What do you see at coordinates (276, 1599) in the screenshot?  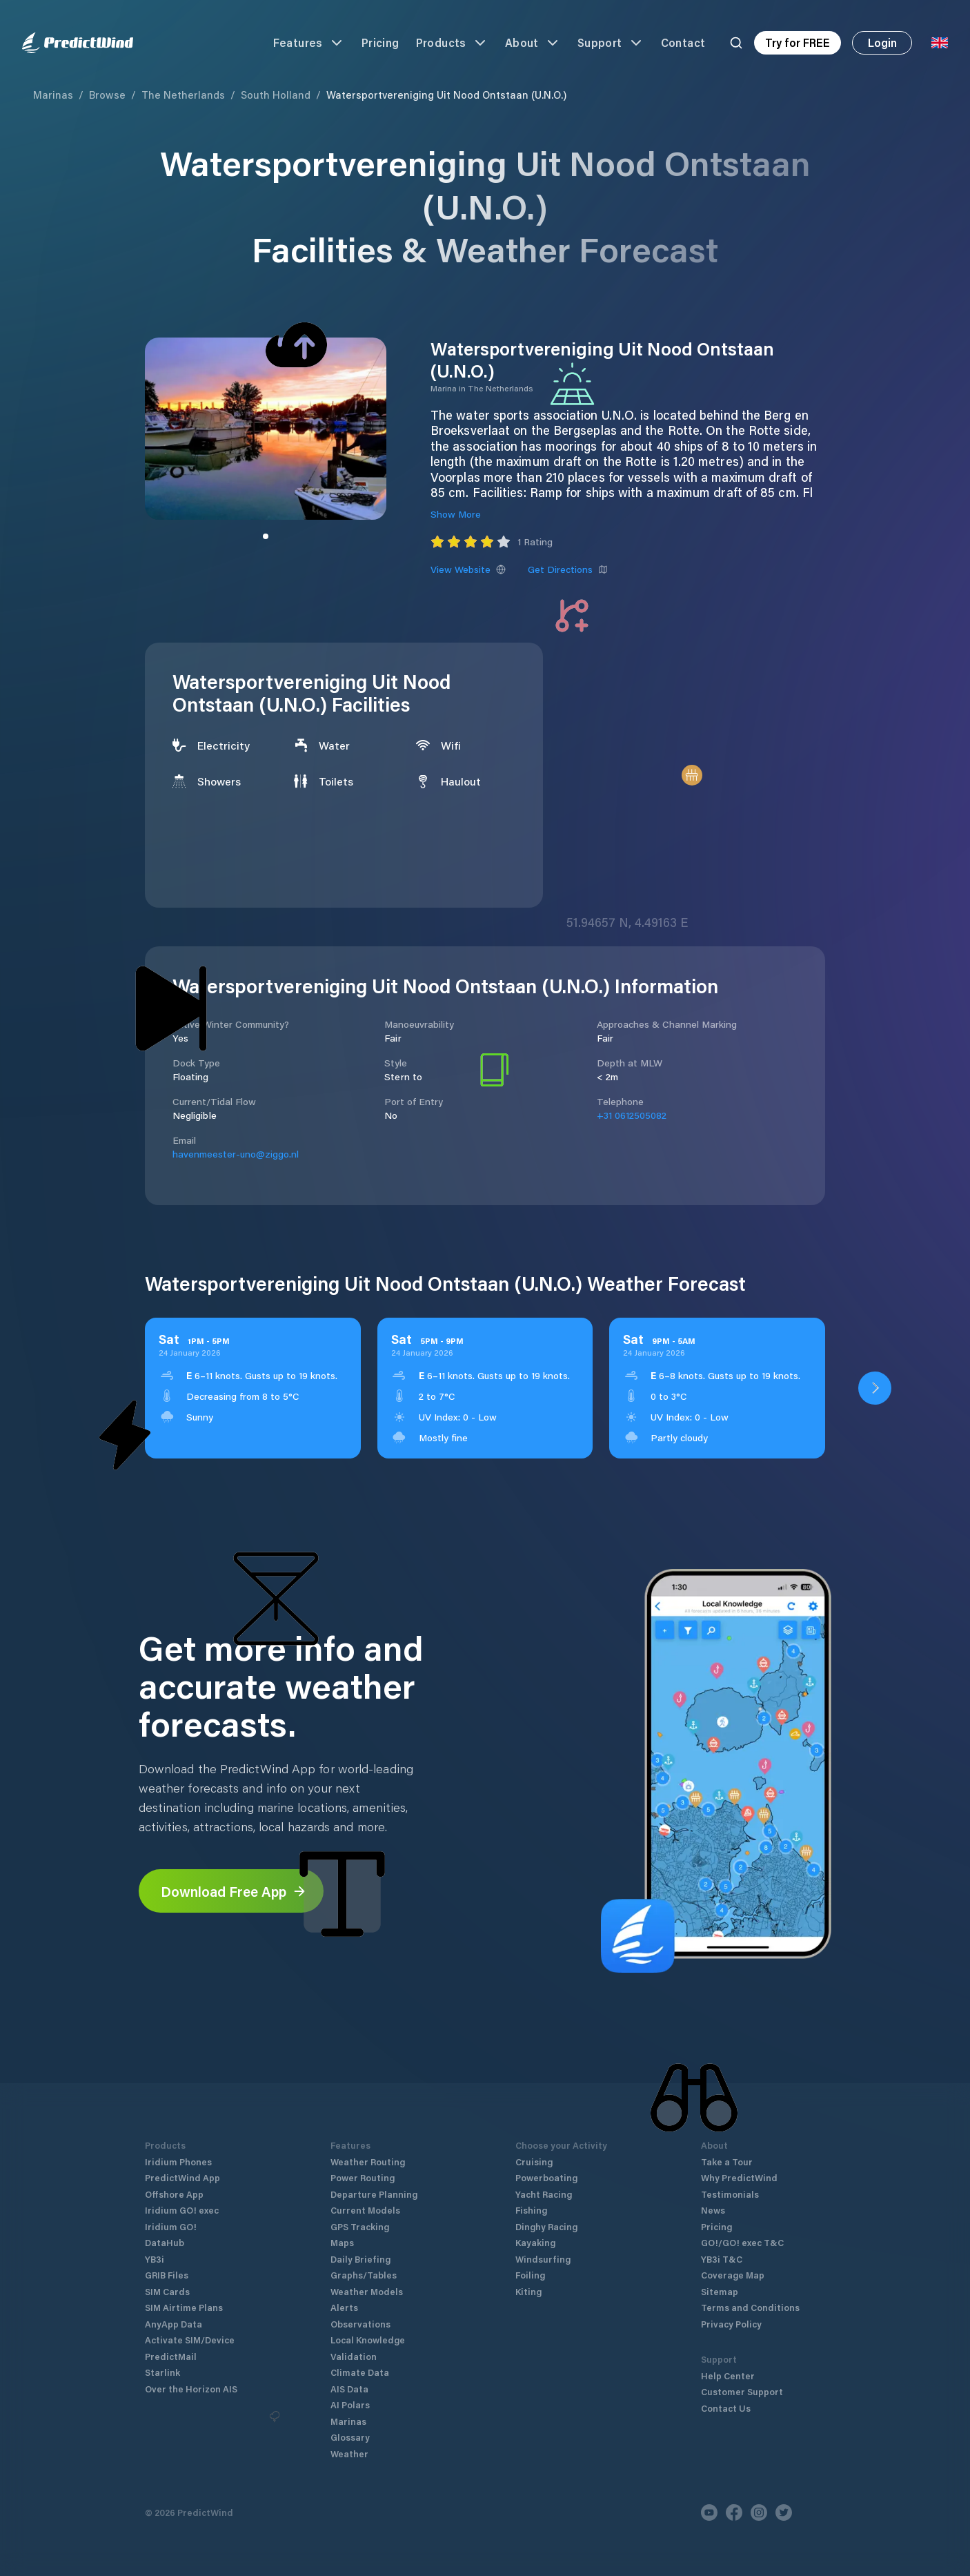 I see `indicates loading or processing in progress` at bounding box center [276, 1599].